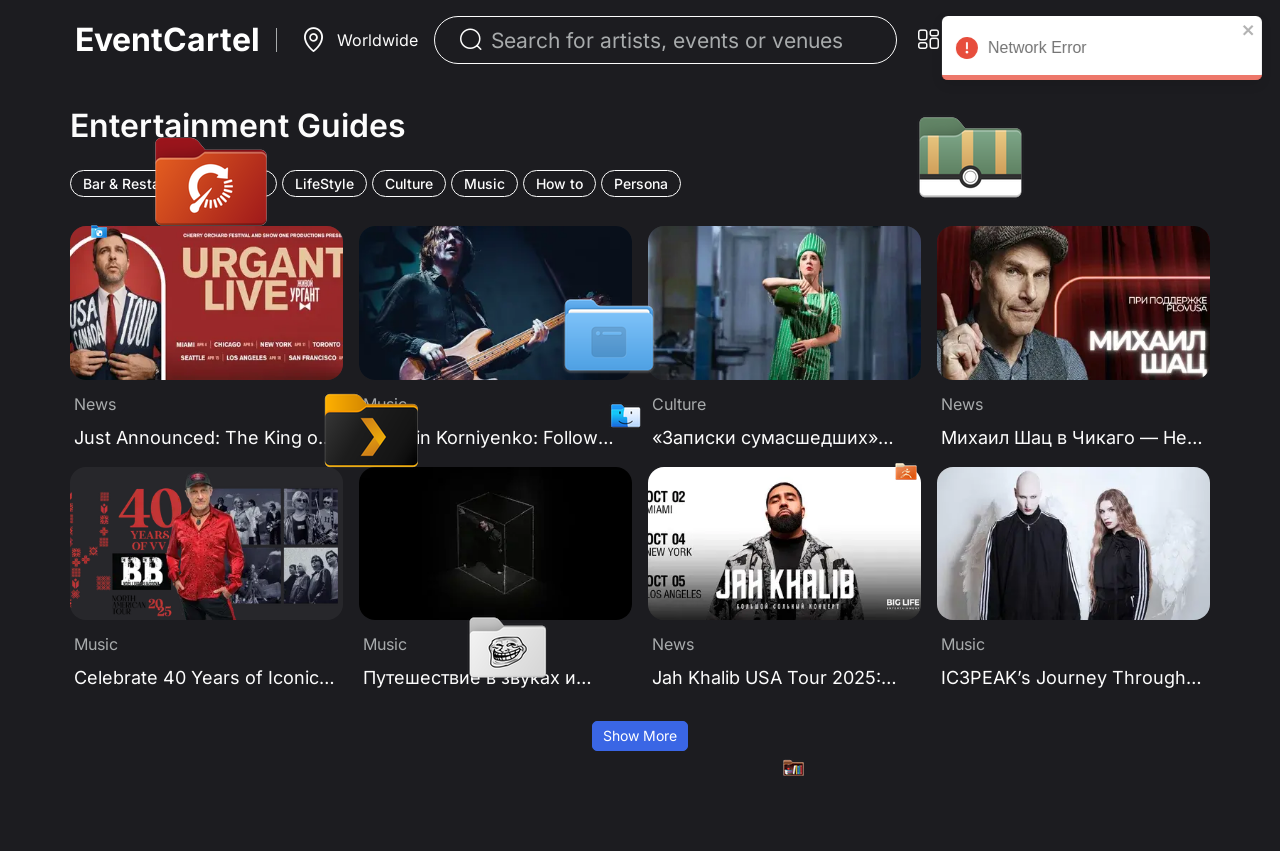  I want to click on open finder to browse files and folders, so click(625, 416).